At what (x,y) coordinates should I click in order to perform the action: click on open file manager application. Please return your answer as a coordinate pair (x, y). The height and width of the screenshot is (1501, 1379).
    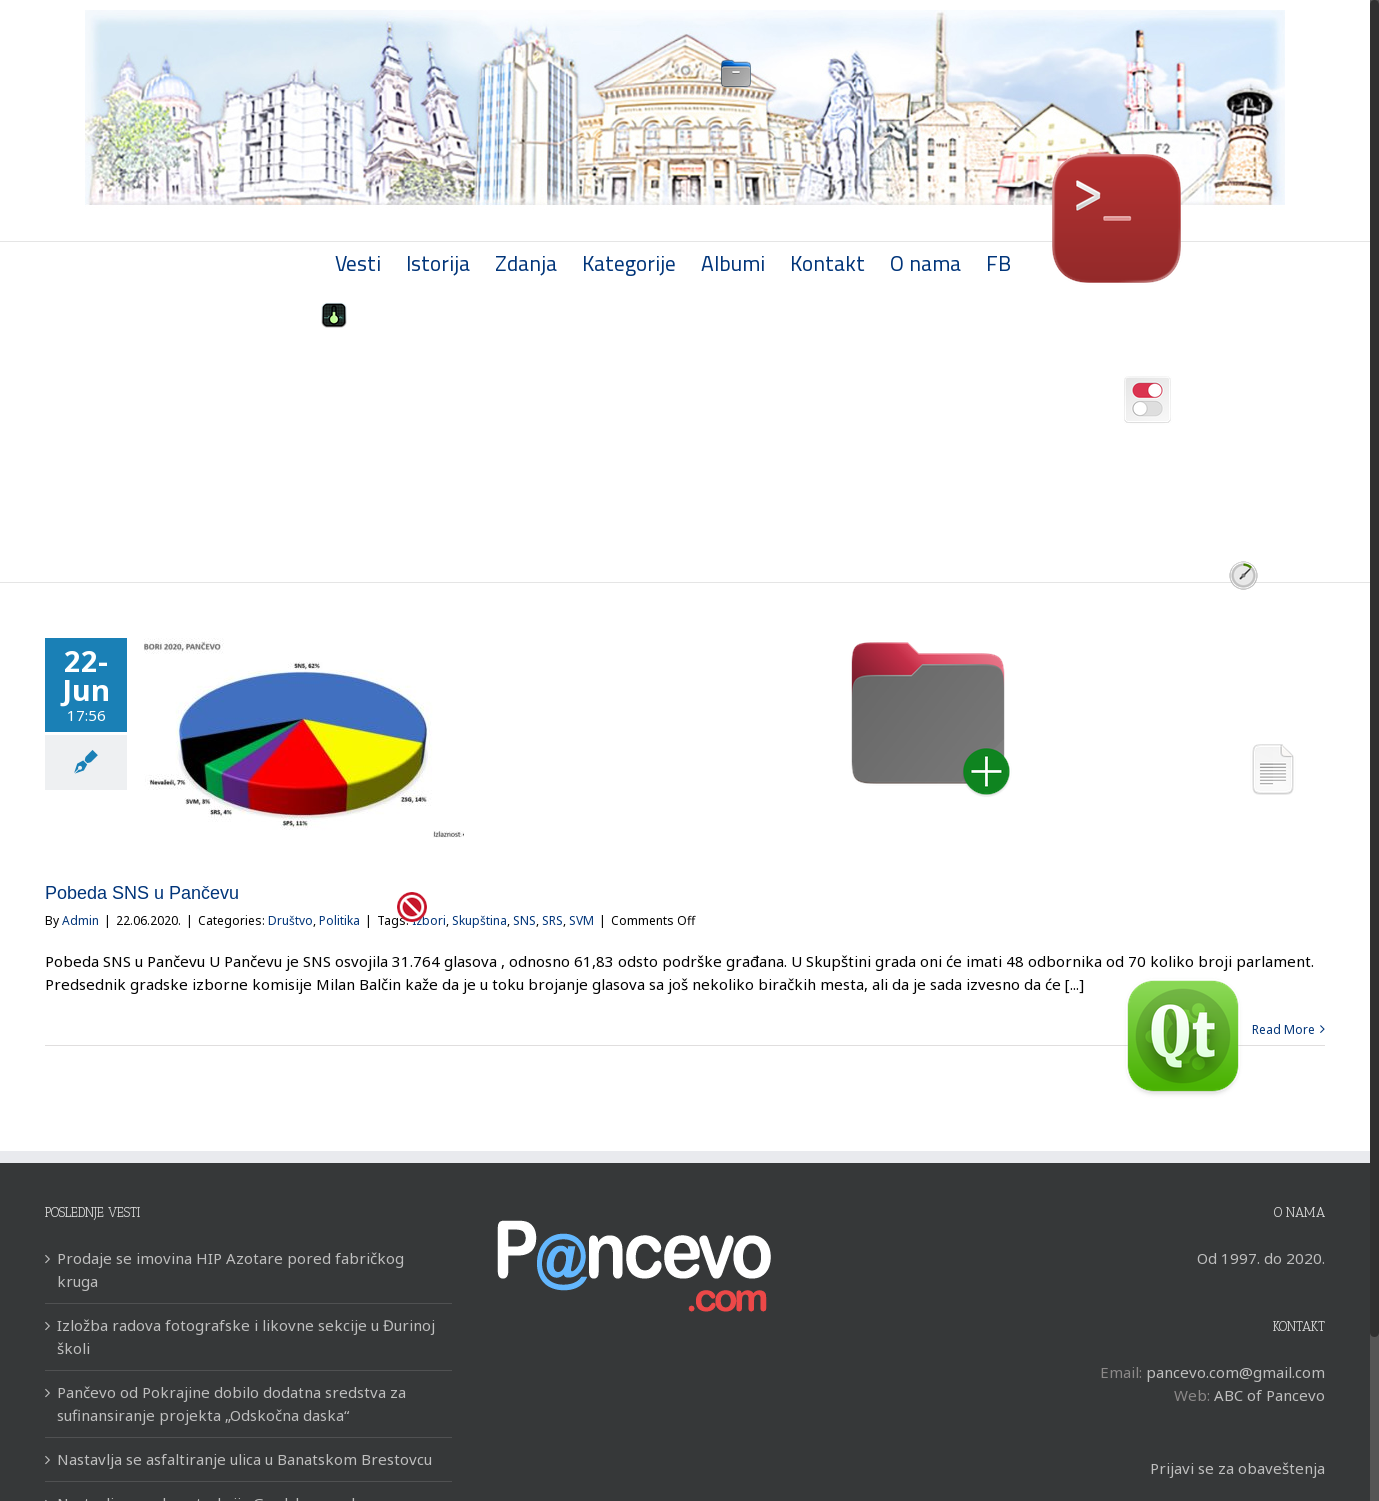
    Looking at the image, I should click on (736, 73).